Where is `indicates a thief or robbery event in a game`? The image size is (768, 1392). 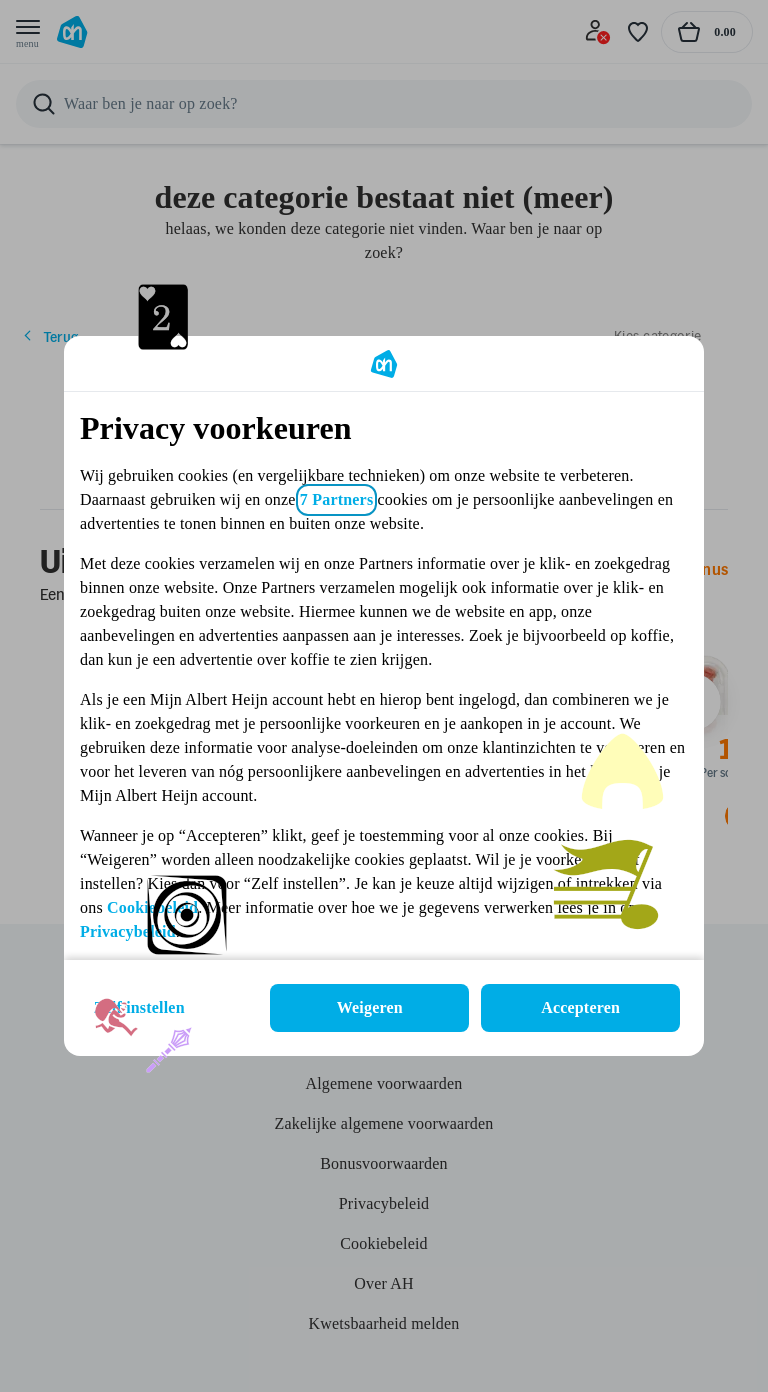
indicates a thief or robbery event in a game is located at coordinates (116, 1017).